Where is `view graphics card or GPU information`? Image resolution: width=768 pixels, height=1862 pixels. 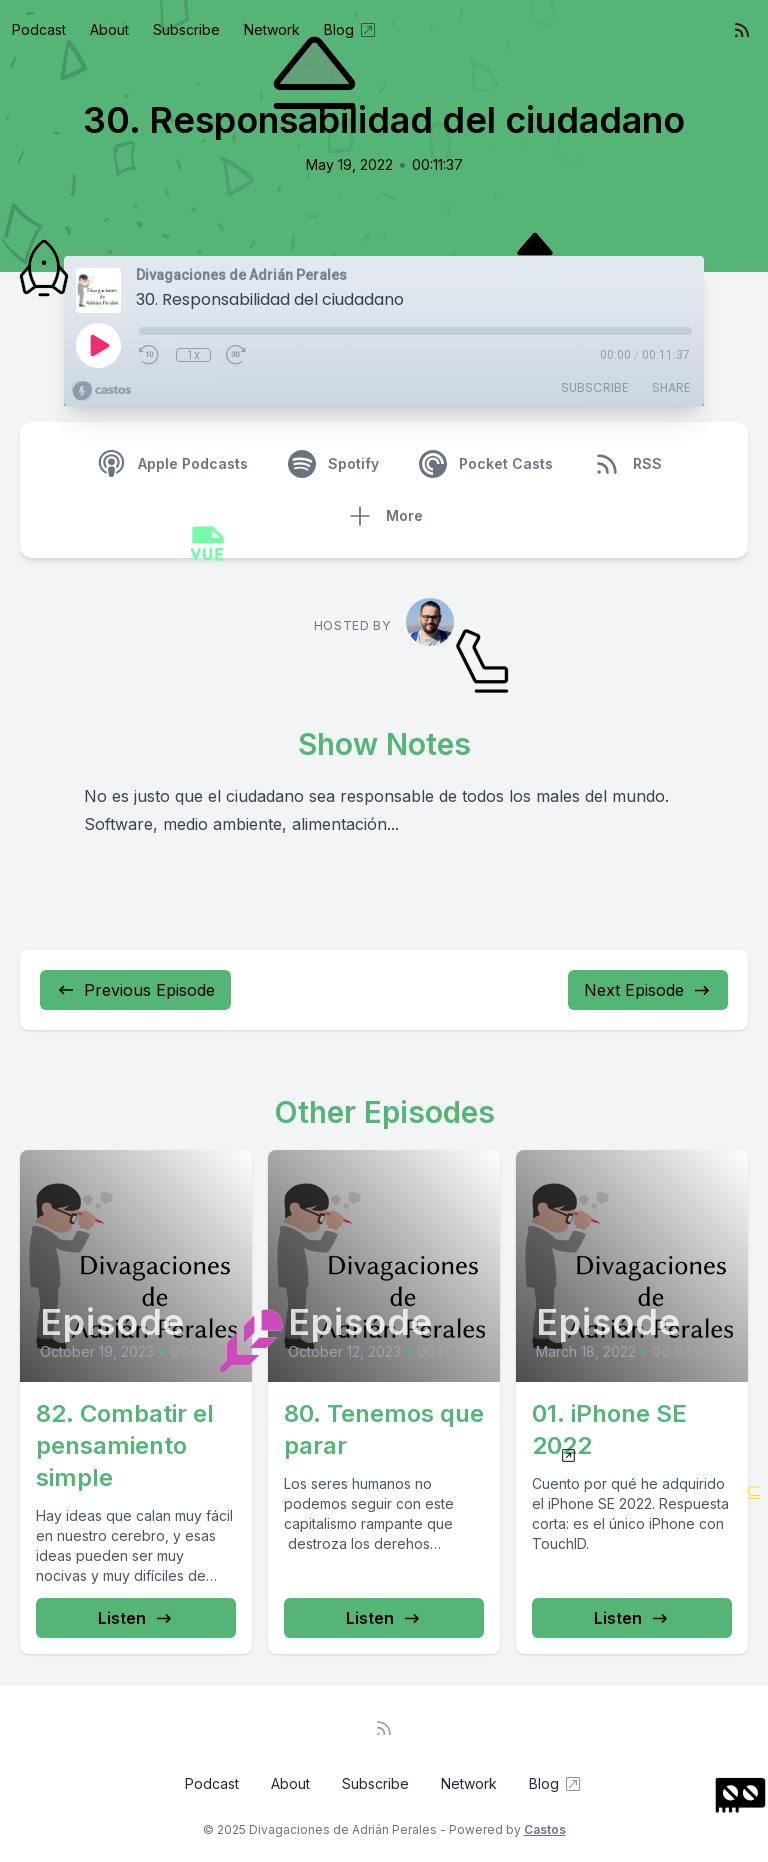
view graphics card or GPU information is located at coordinates (740, 1794).